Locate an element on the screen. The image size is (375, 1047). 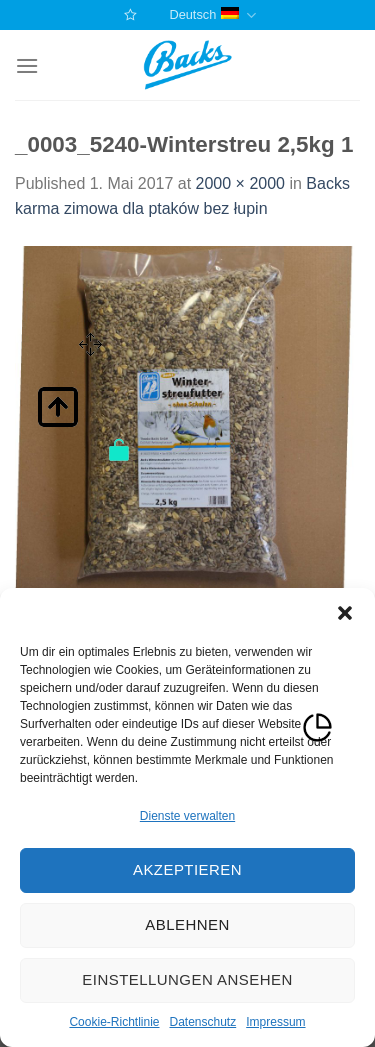
upload a file or document is located at coordinates (58, 407).